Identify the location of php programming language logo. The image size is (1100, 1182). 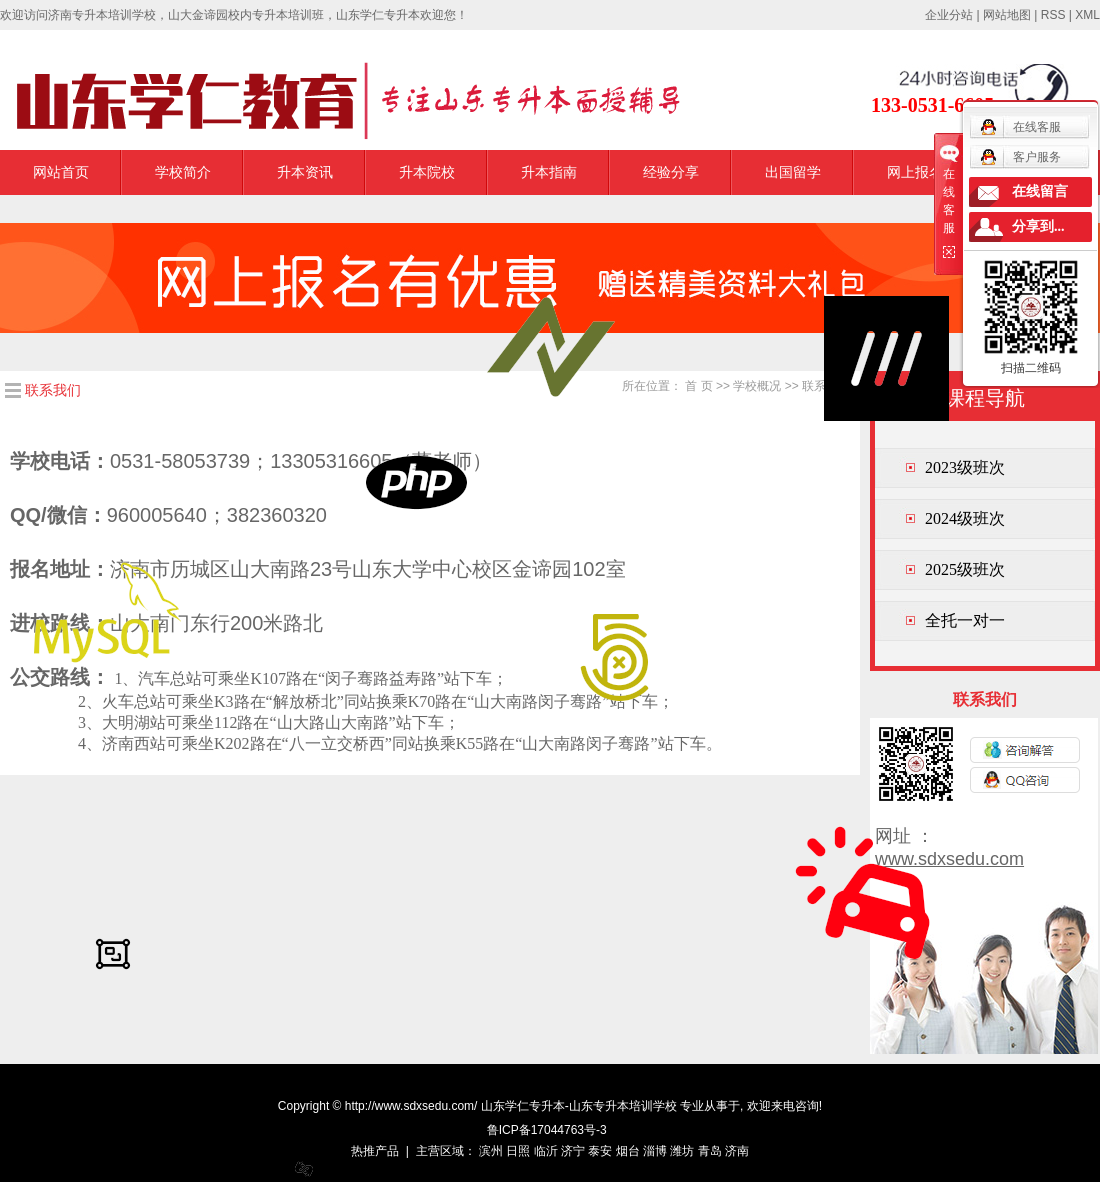
(416, 482).